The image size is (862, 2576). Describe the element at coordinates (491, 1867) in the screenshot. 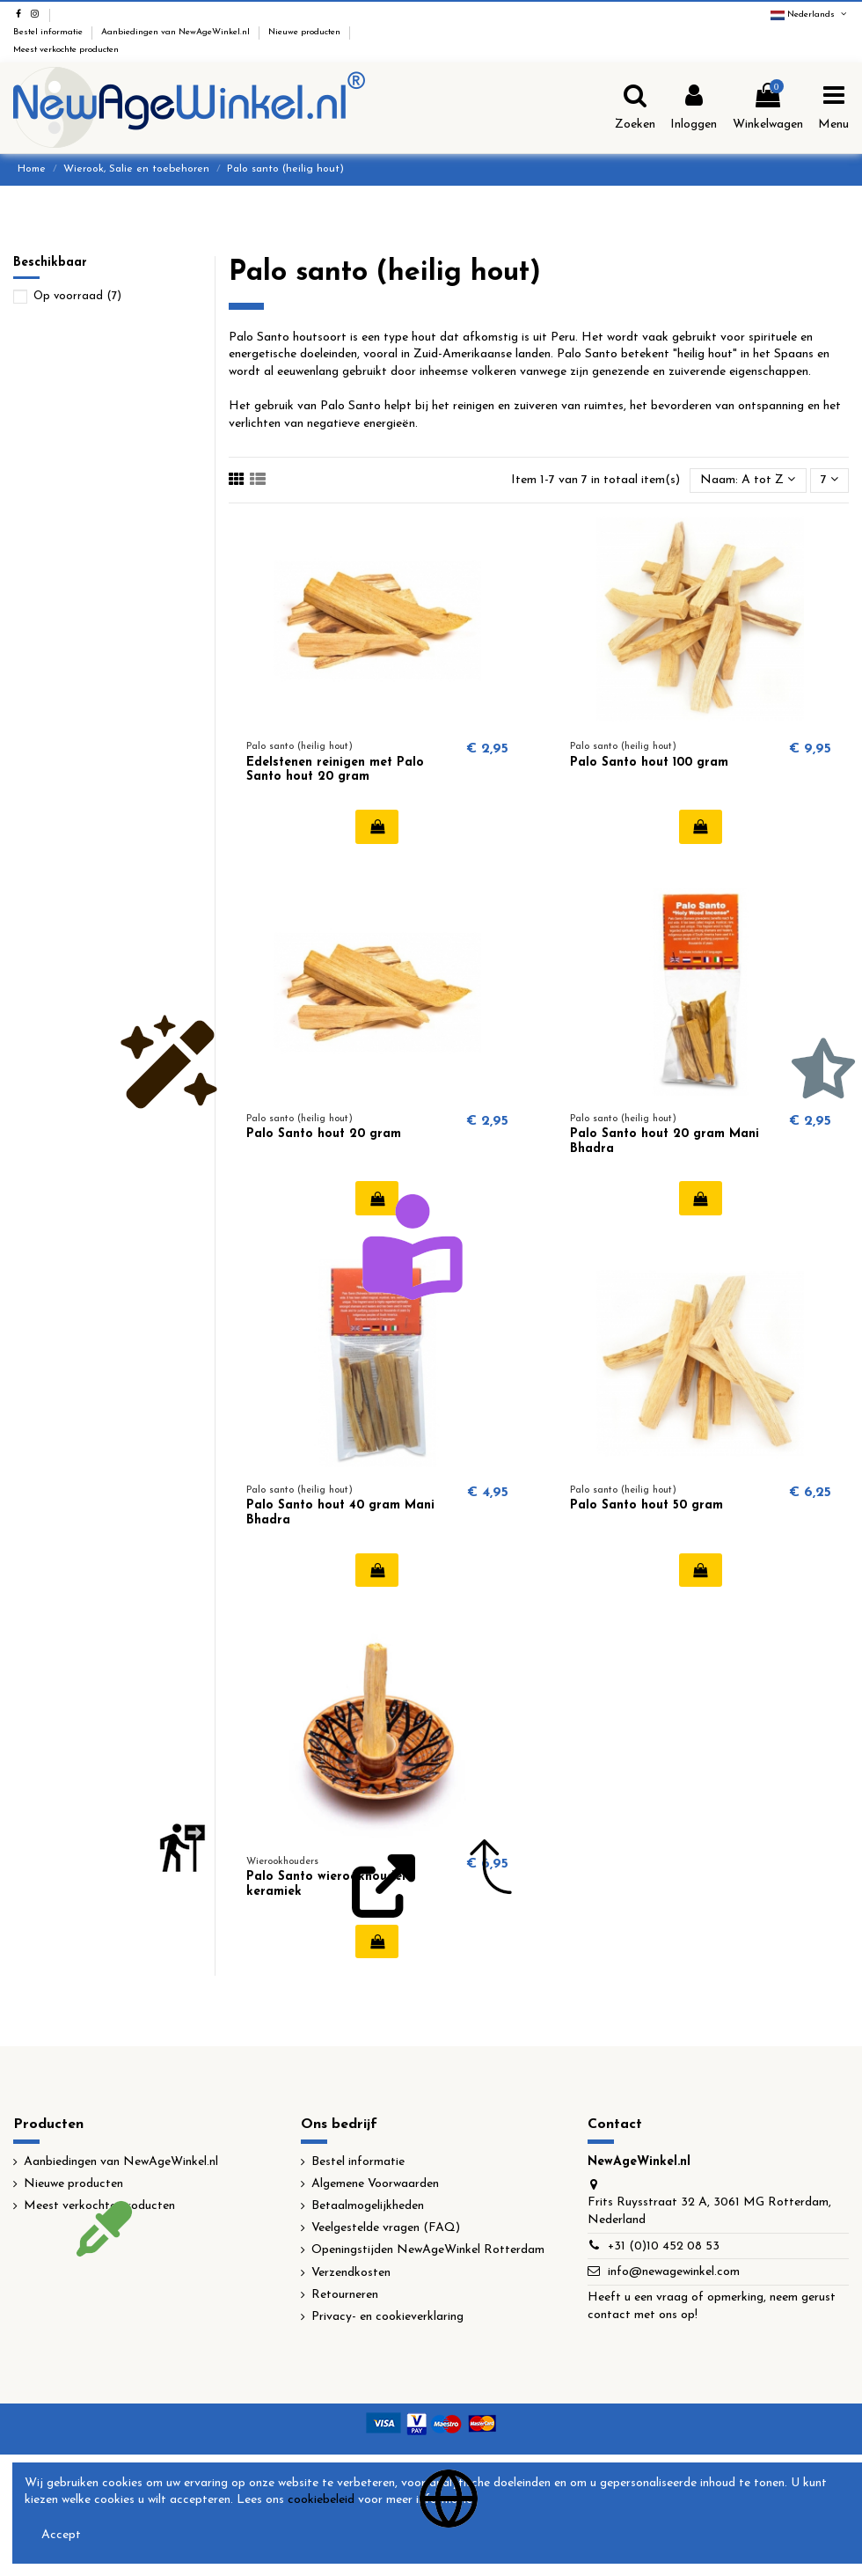

I see `go back and up in navigation` at that location.